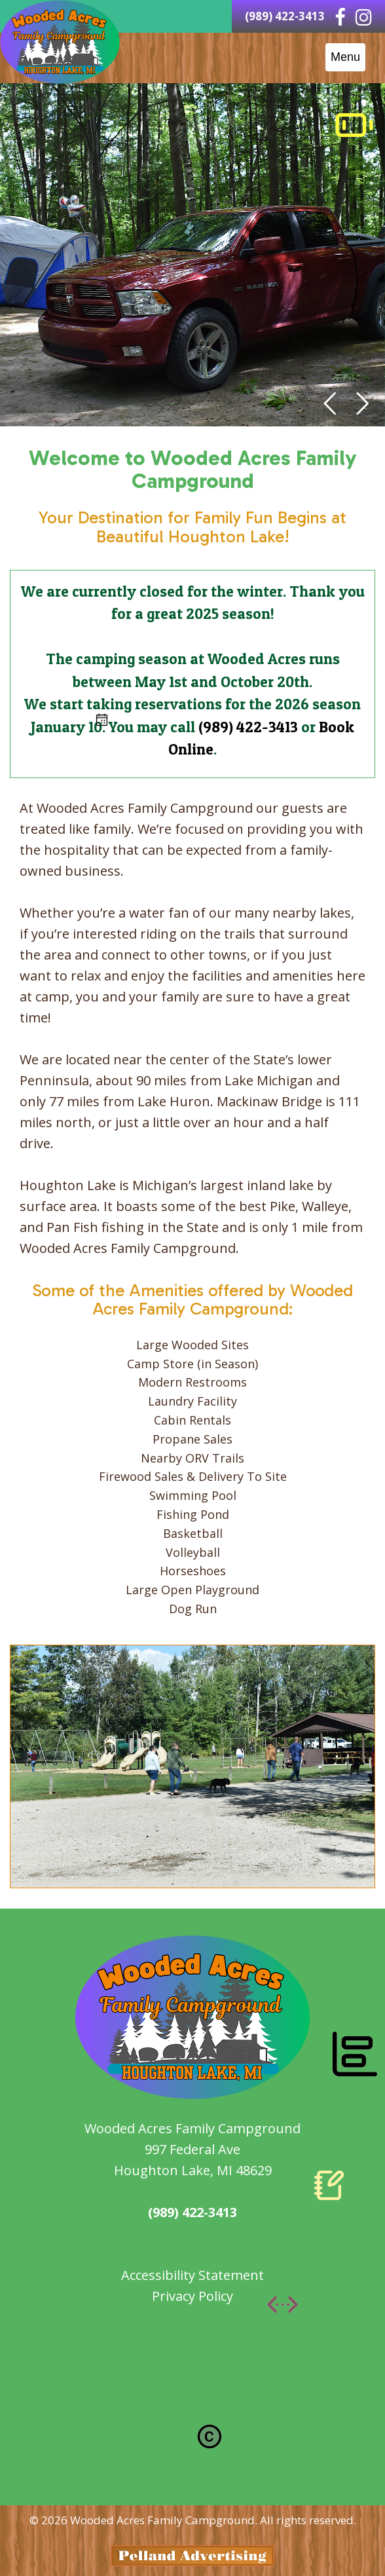 The height and width of the screenshot is (2576, 385). I want to click on edit notes or journal entries, so click(329, 2185).